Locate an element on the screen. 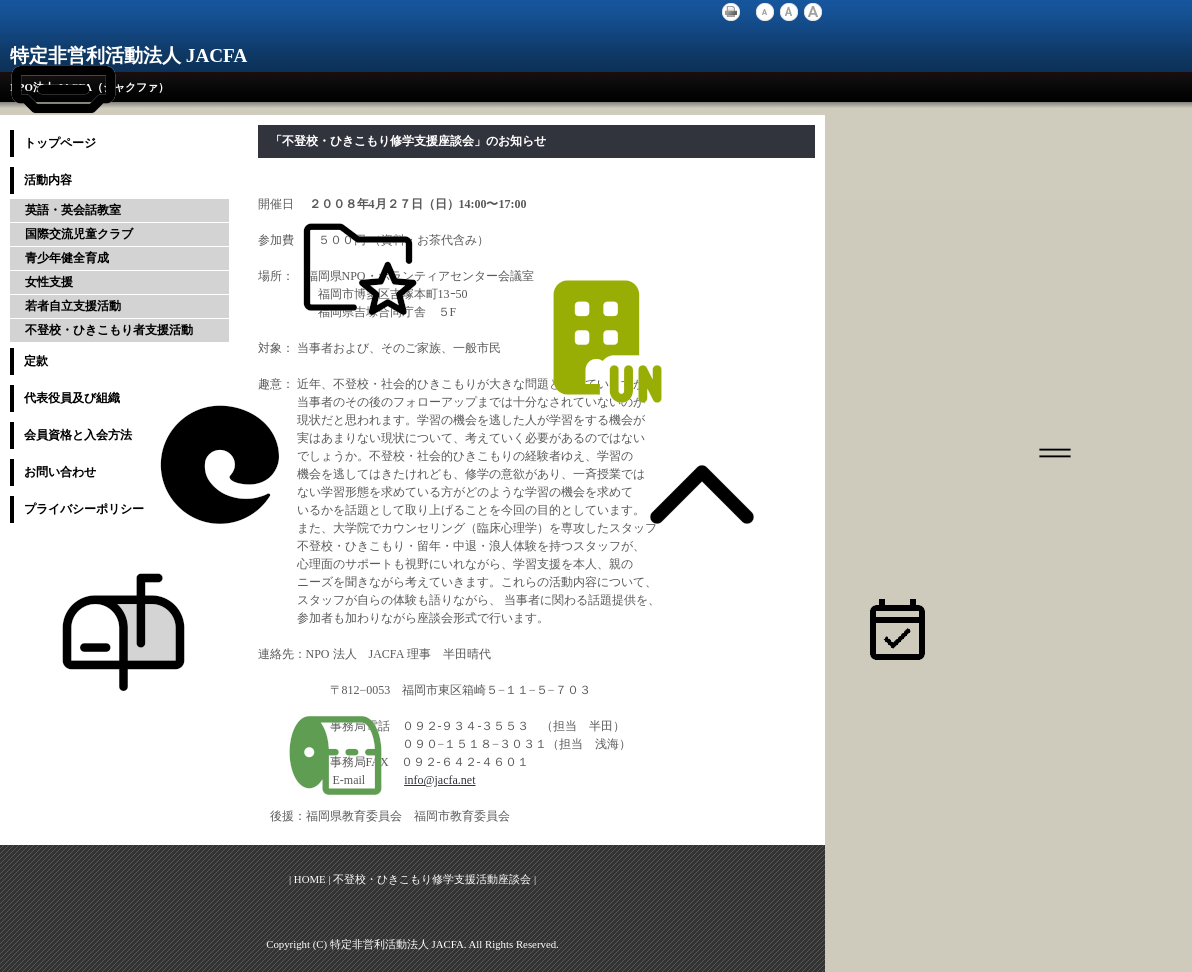  access your starred or favorite folder is located at coordinates (358, 265).